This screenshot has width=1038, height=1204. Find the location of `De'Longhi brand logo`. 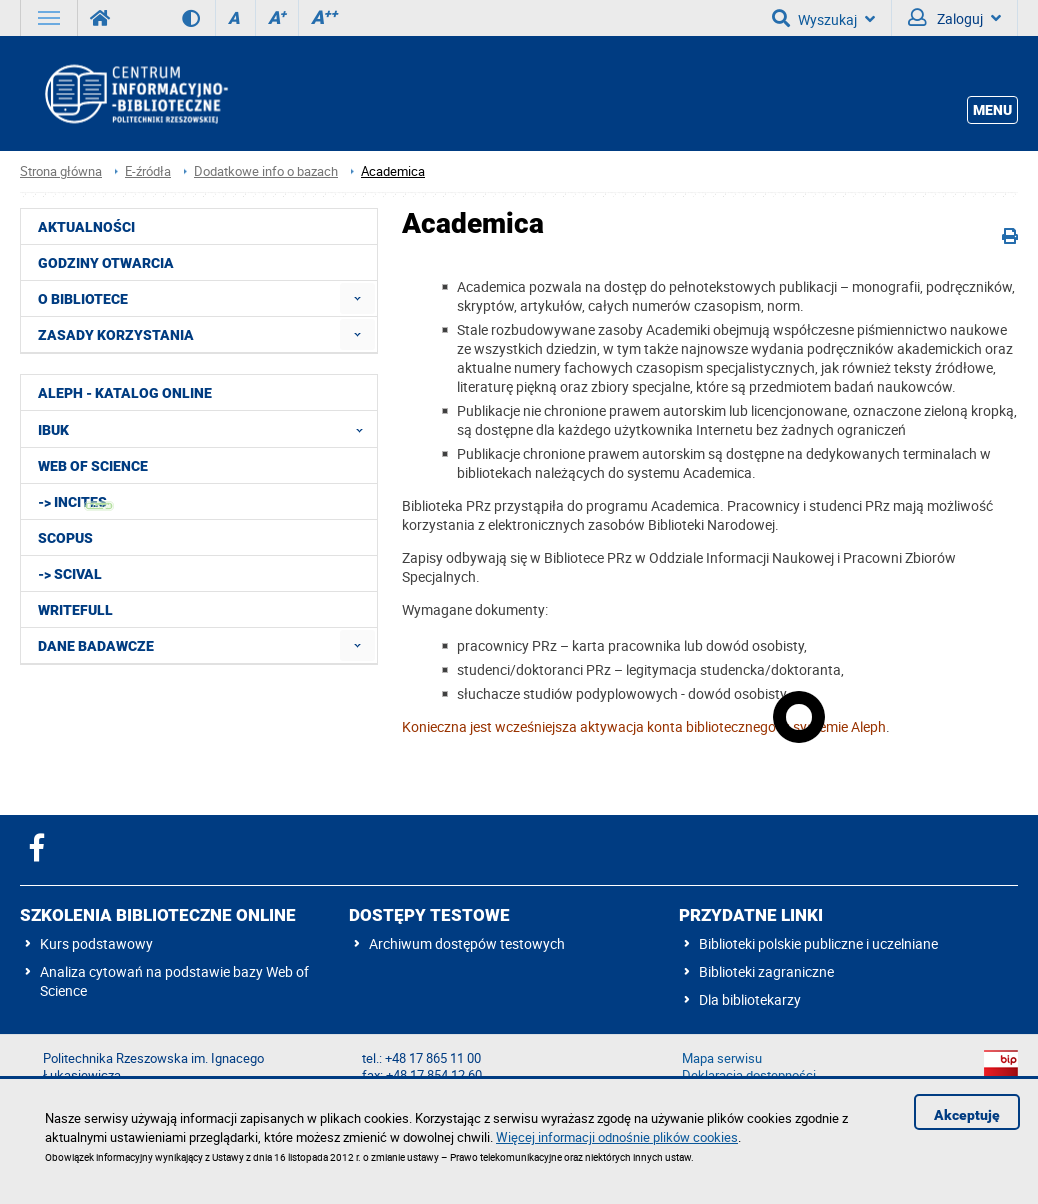

De'Longhi brand logo is located at coordinates (99, 506).